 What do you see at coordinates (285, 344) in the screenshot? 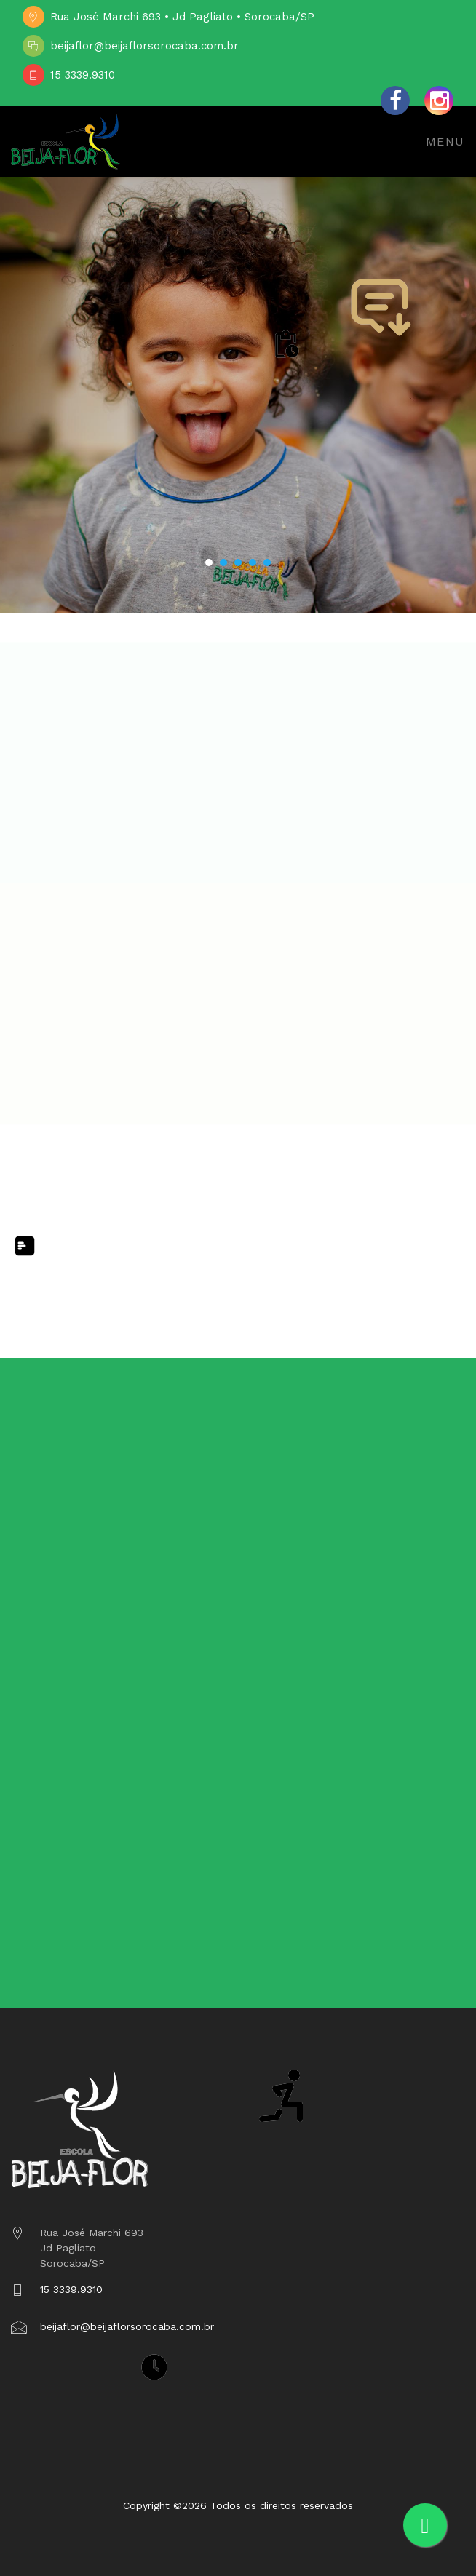
I see `view tasks awaiting completion` at bounding box center [285, 344].